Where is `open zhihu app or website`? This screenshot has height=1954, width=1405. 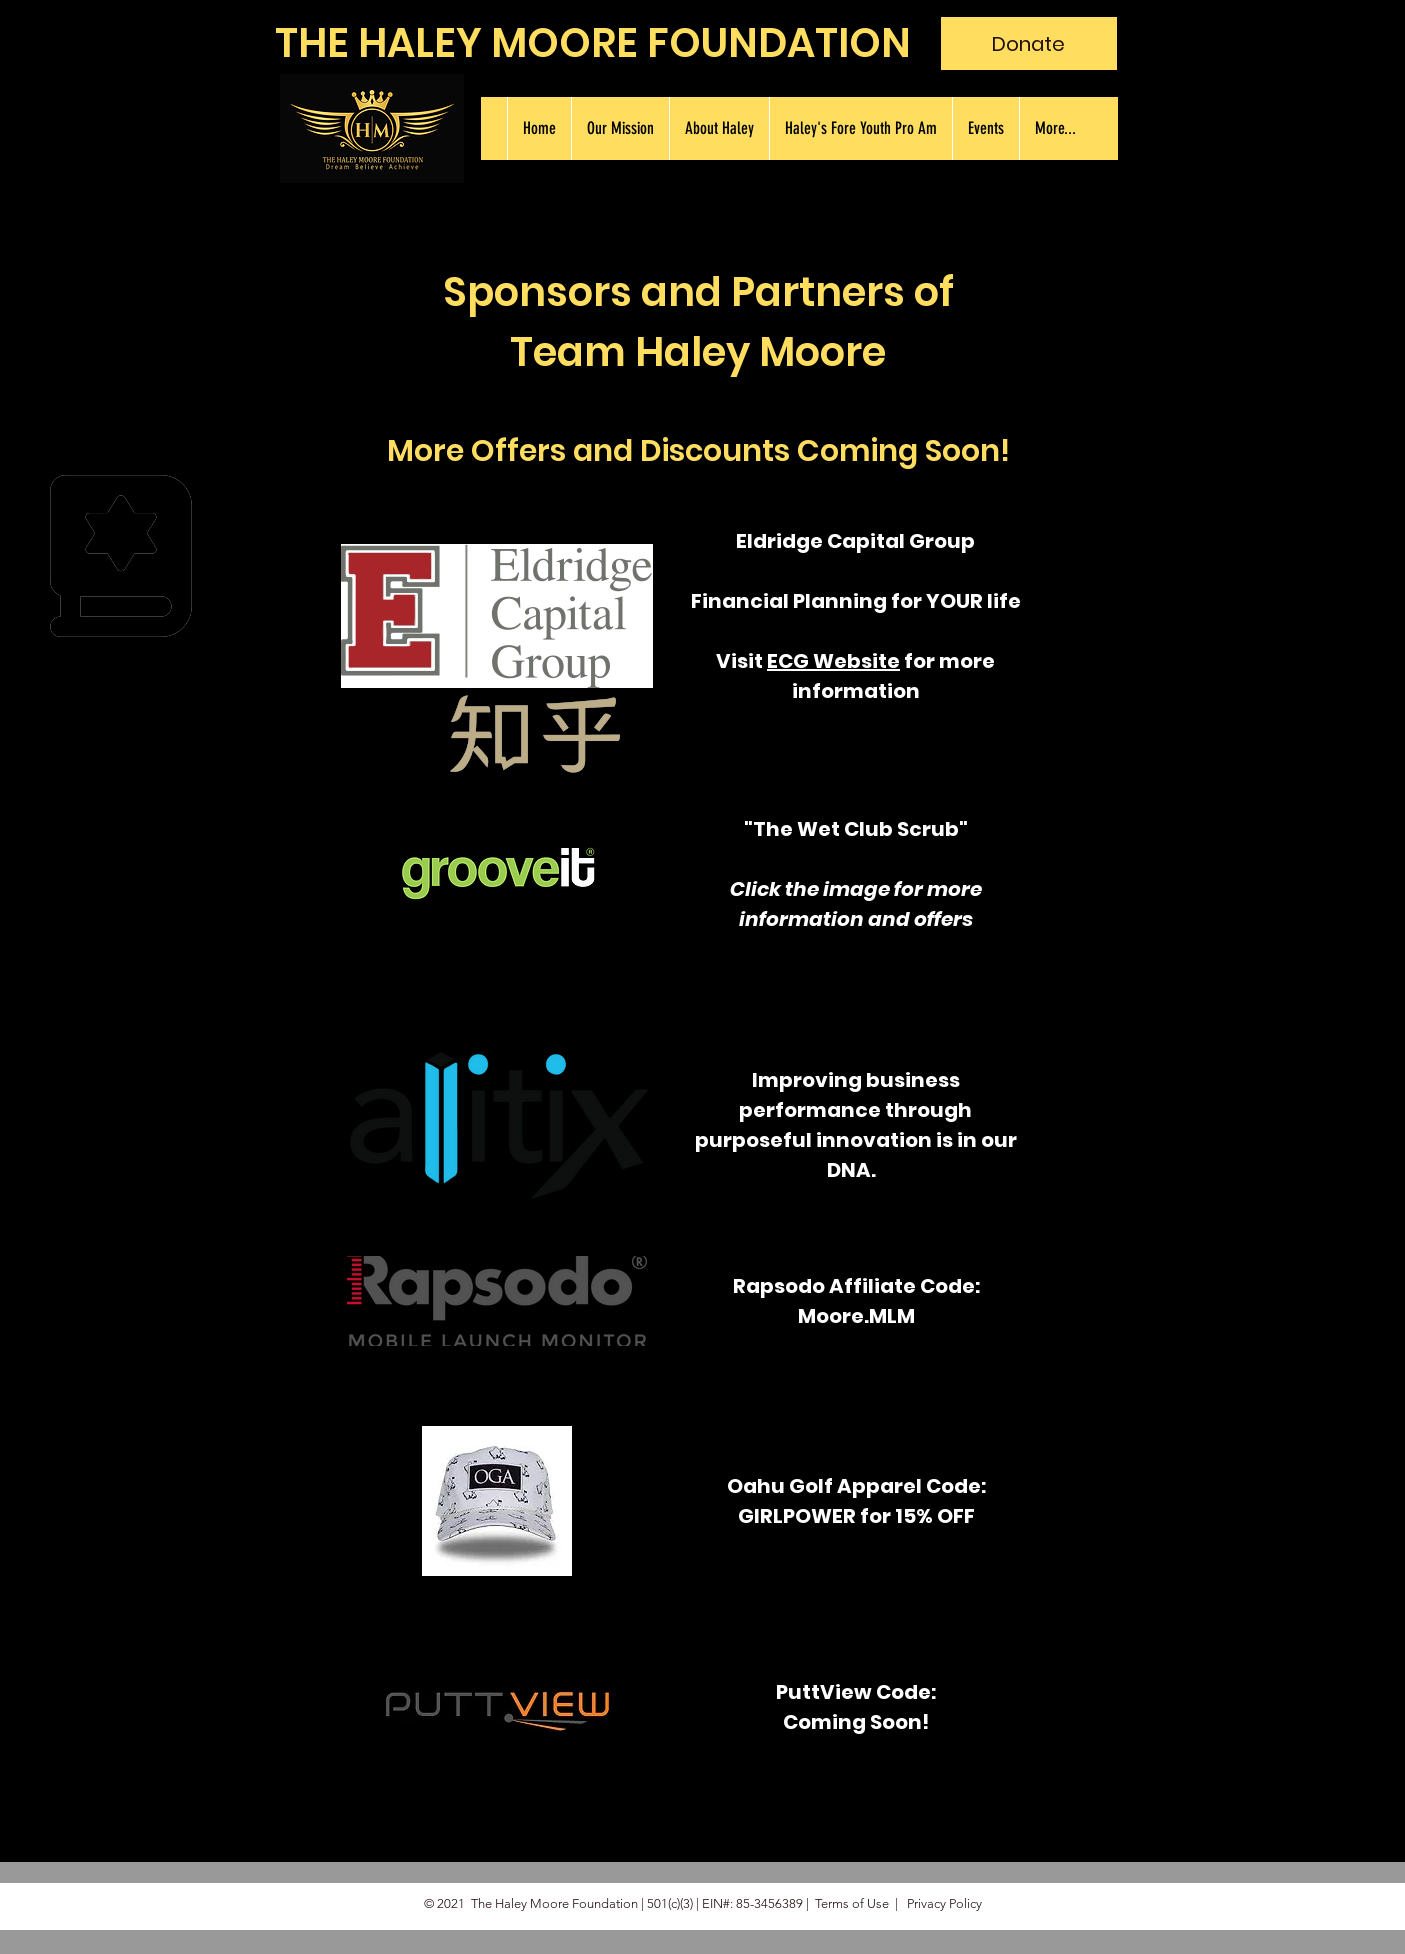
open zhihu app or website is located at coordinates (535, 734).